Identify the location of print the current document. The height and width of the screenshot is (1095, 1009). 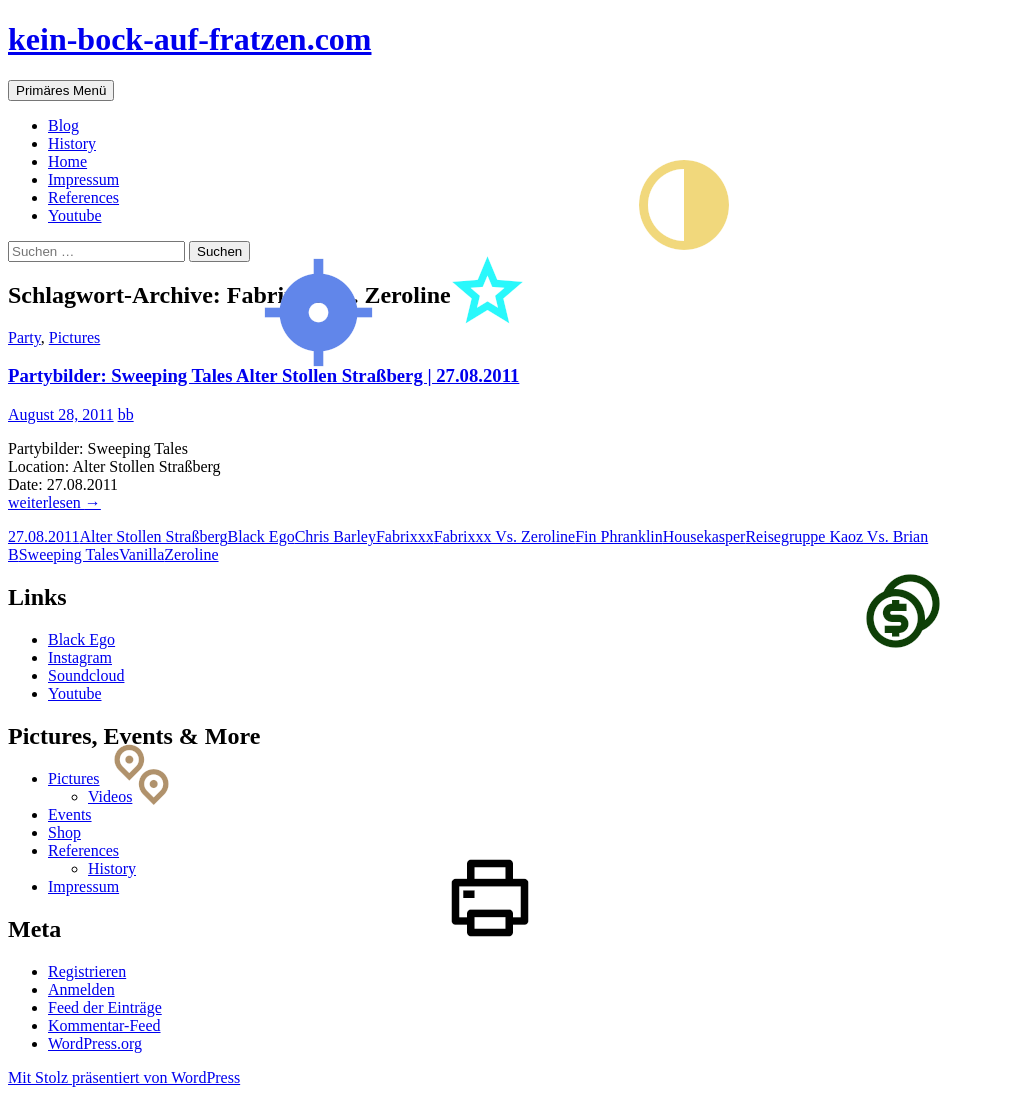
(490, 898).